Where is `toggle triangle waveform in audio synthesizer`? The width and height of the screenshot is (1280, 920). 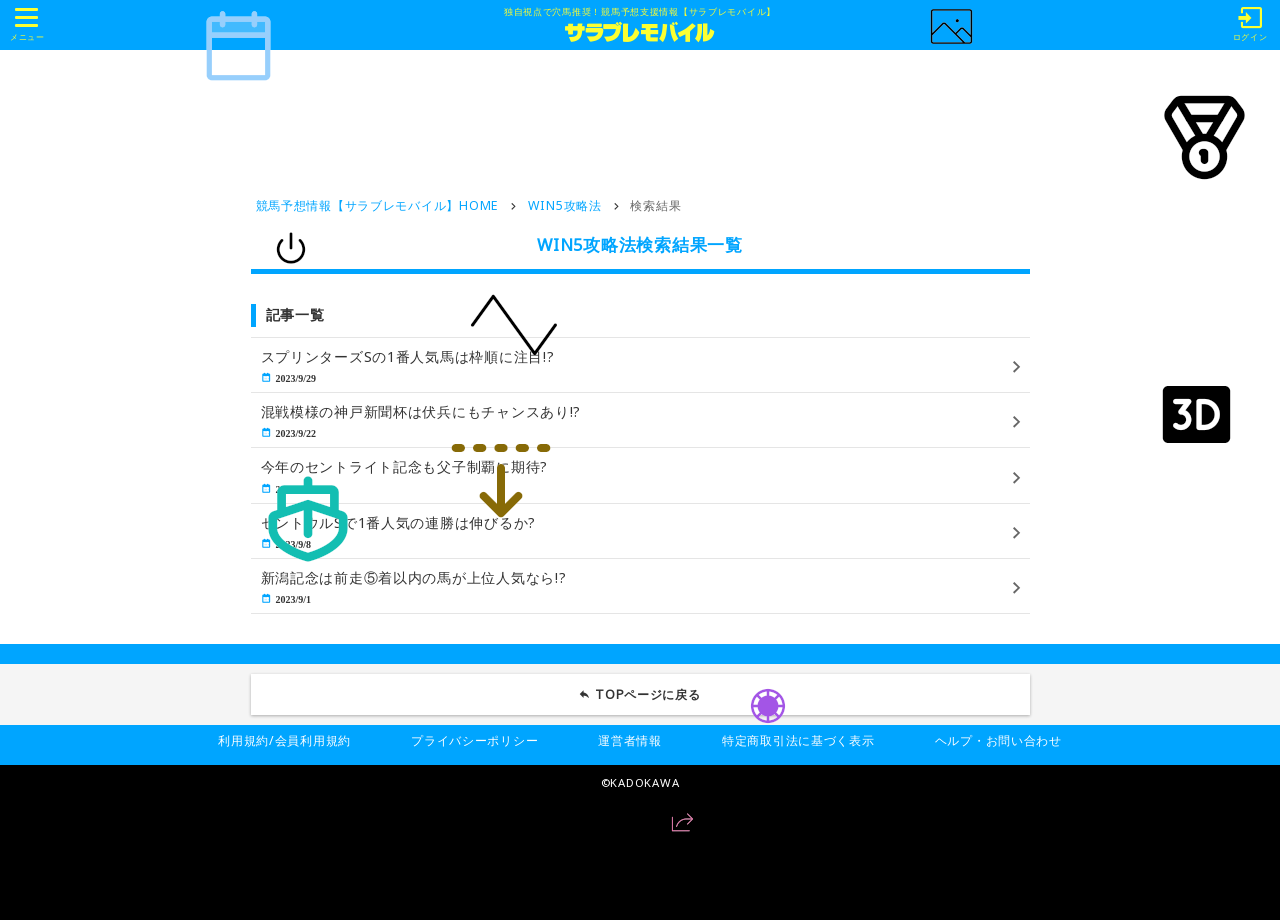
toggle triangle waveform in audio synthesizer is located at coordinates (514, 325).